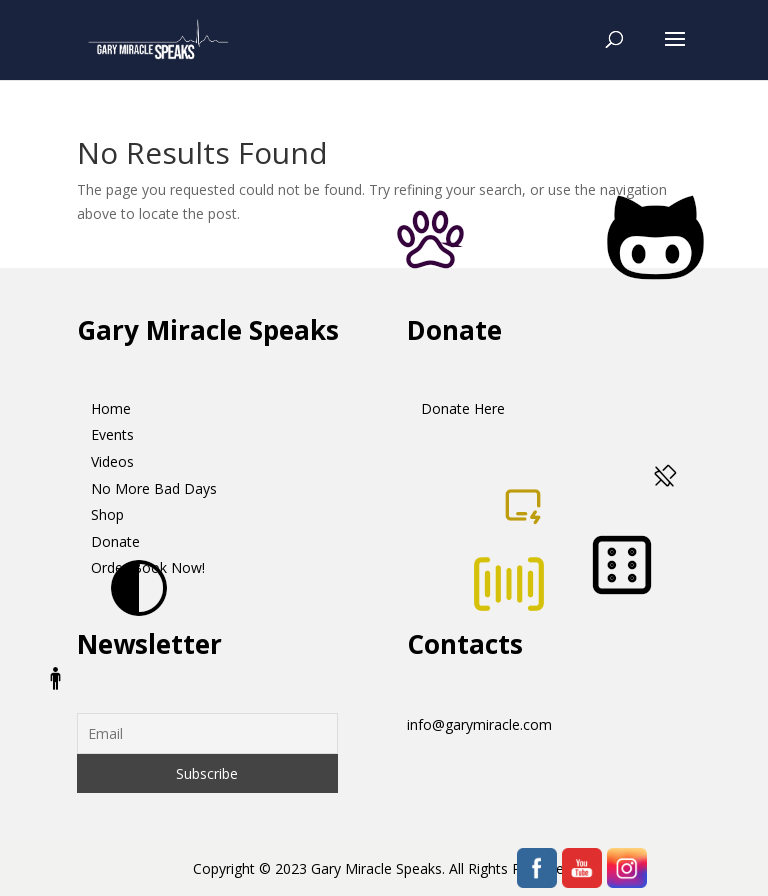 The height and width of the screenshot is (896, 768). I want to click on random selection or shuffle function, so click(622, 565).